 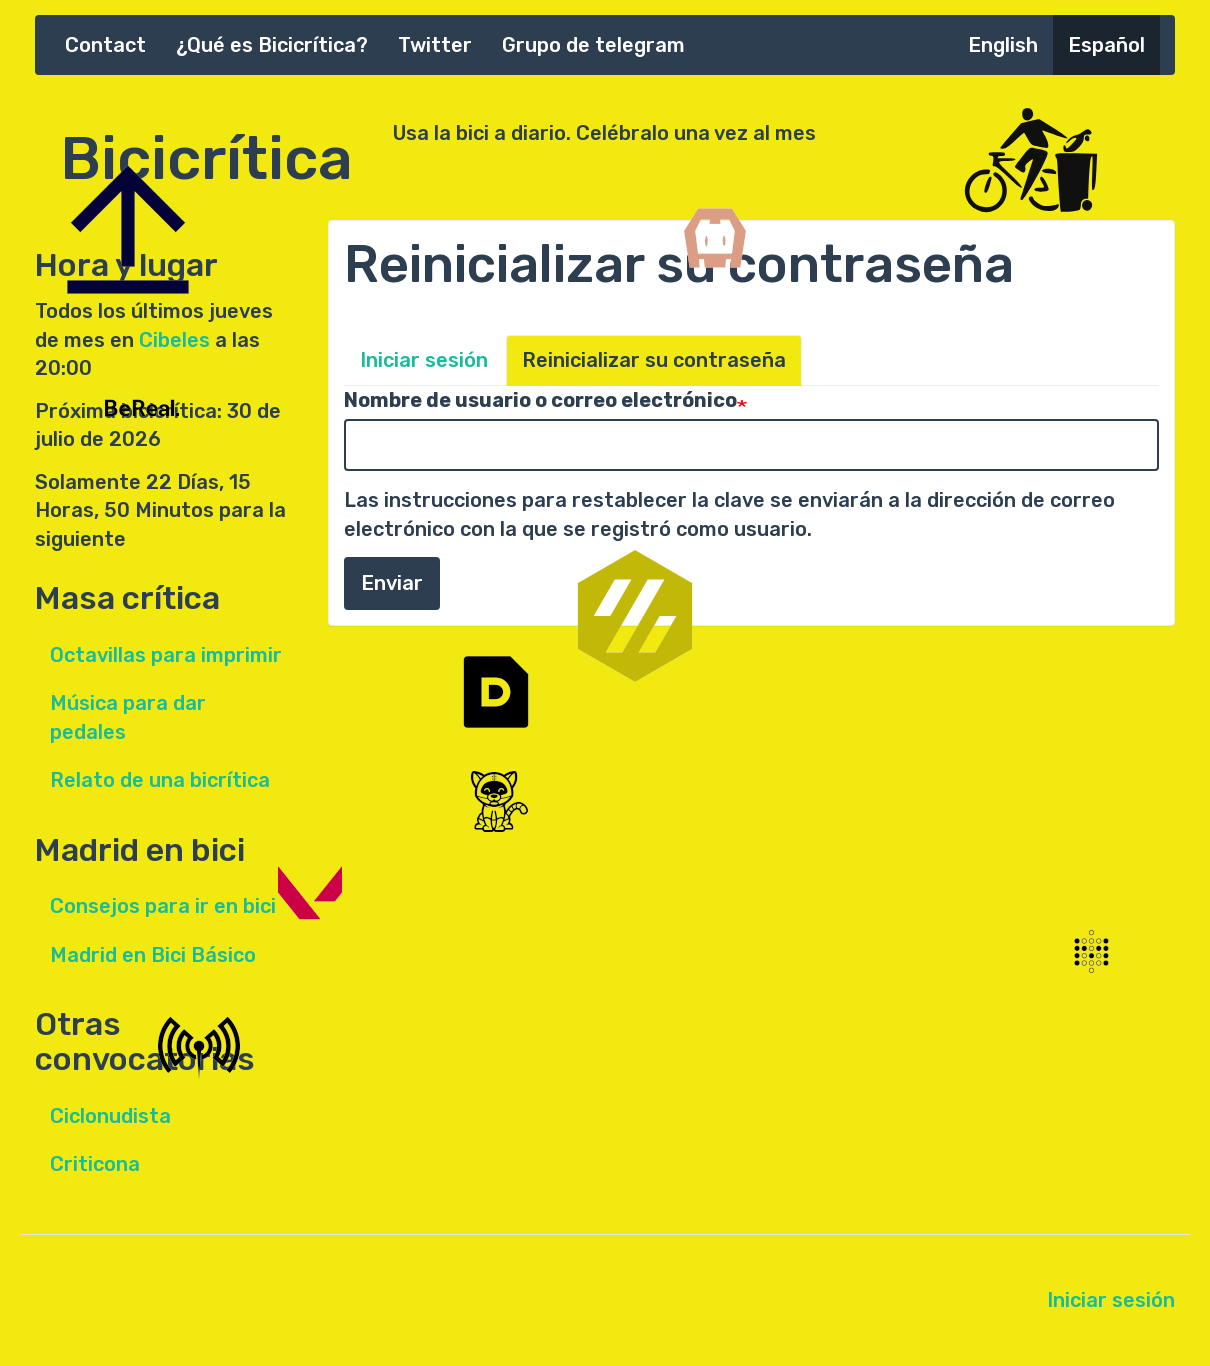 I want to click on voron design brand logo, so click(x=635, y=616).